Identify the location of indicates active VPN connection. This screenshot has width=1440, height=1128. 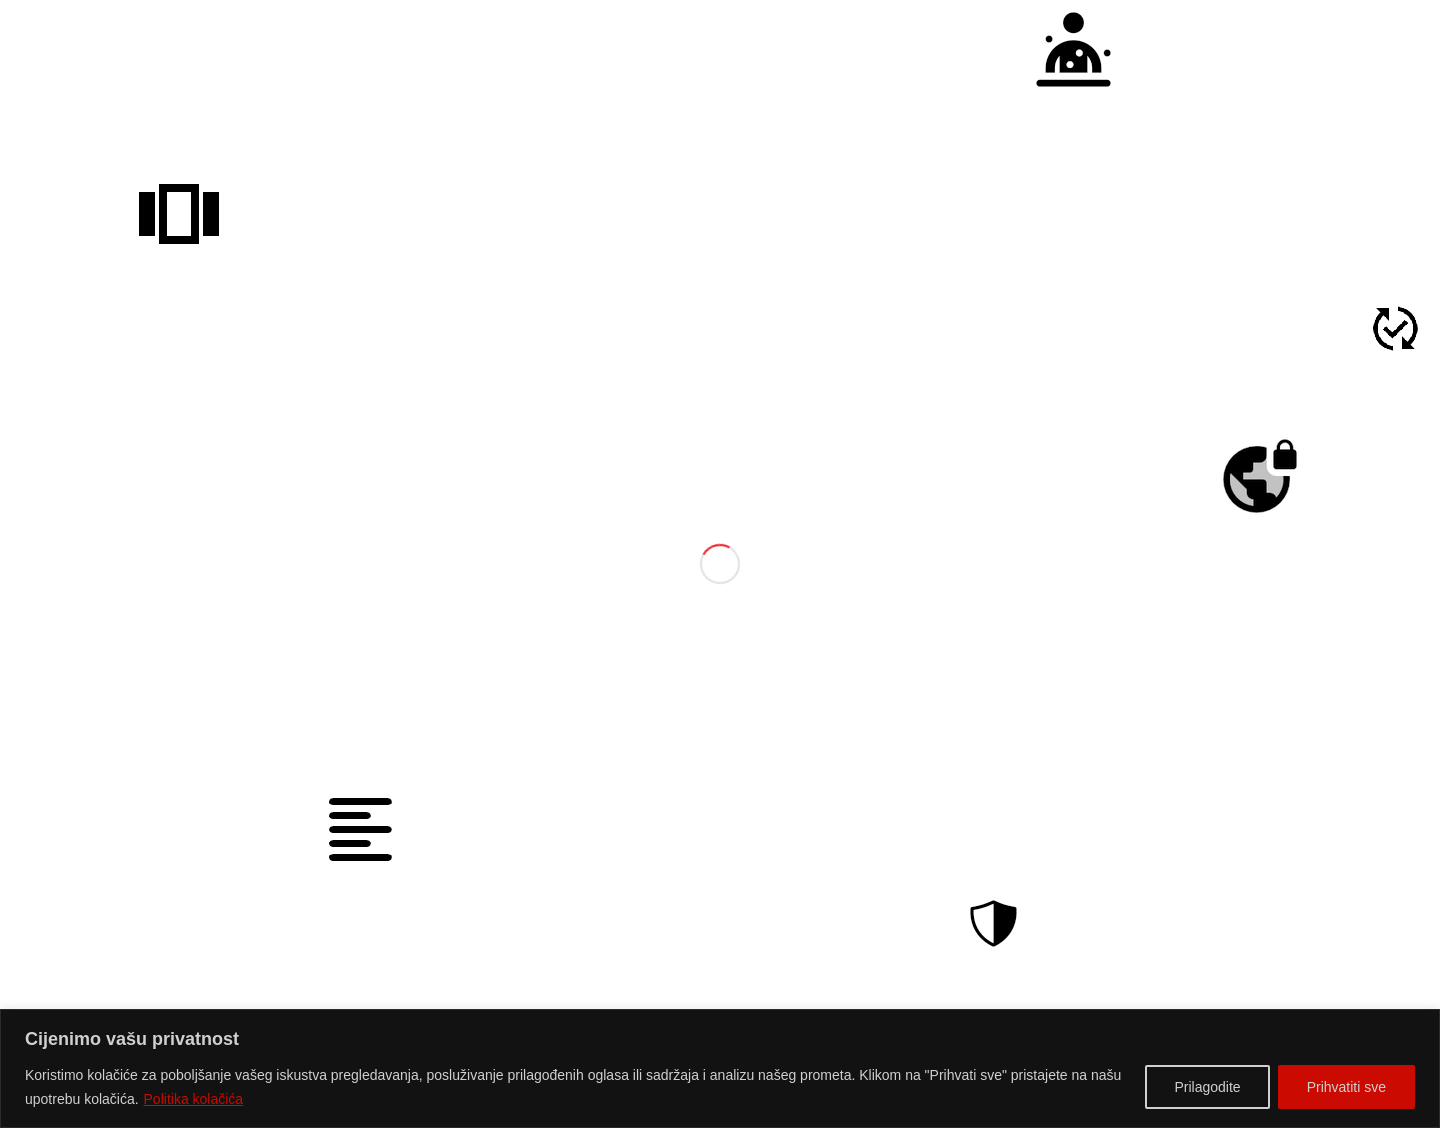
(1260, 476).